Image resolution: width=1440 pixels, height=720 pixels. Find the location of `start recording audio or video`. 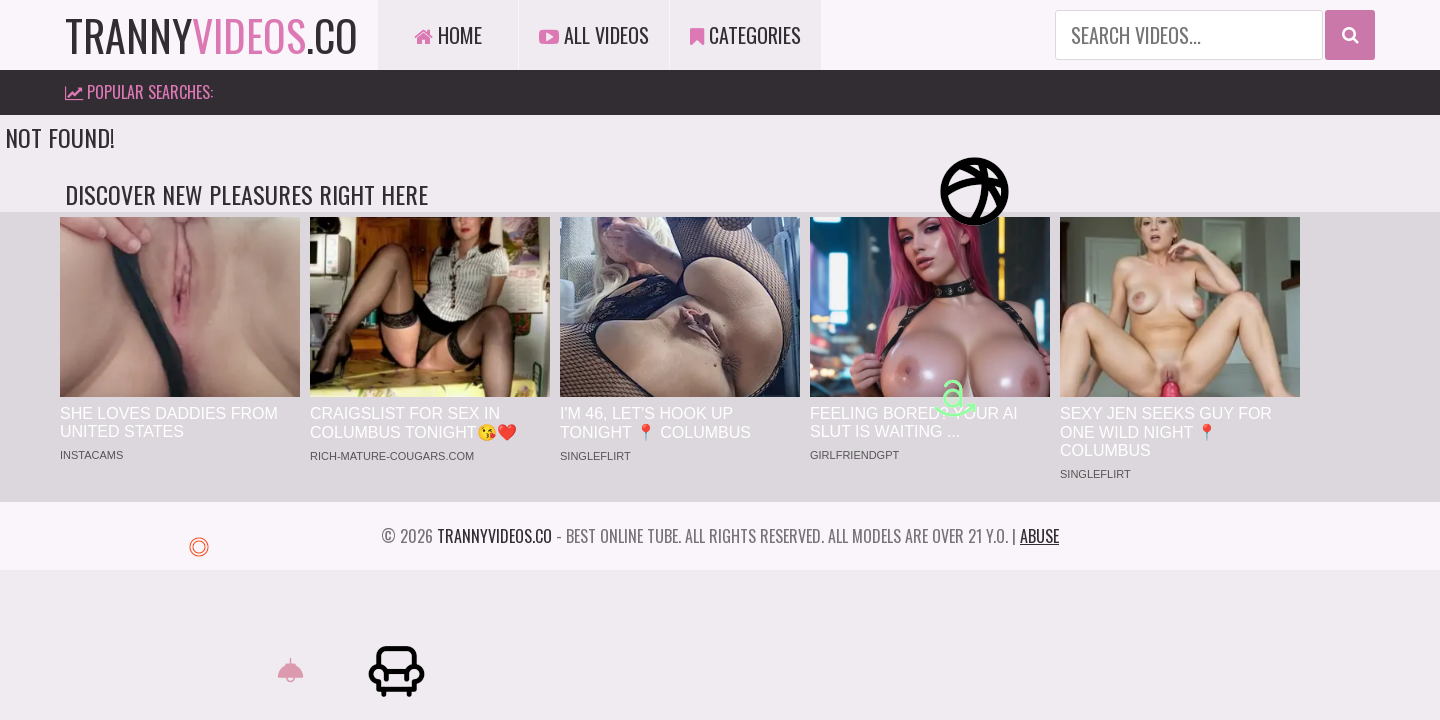

start recording audio or video is located at coordinates (199, 547).